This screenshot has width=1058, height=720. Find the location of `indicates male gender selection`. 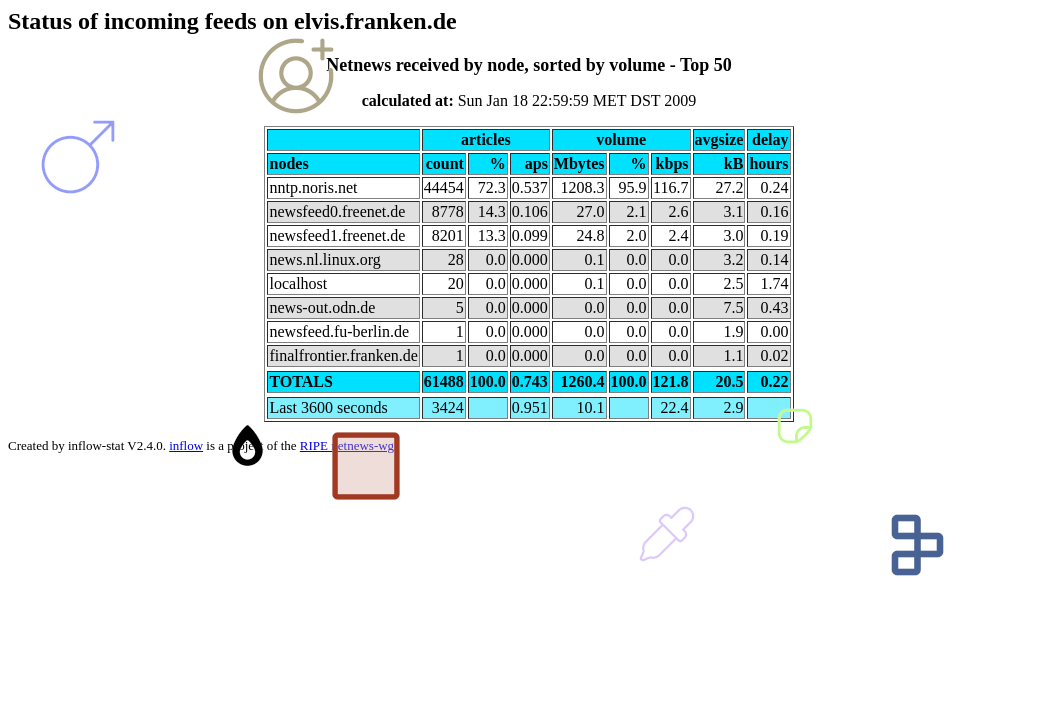

indicates male gender selection is located at coordinates (79, 155).